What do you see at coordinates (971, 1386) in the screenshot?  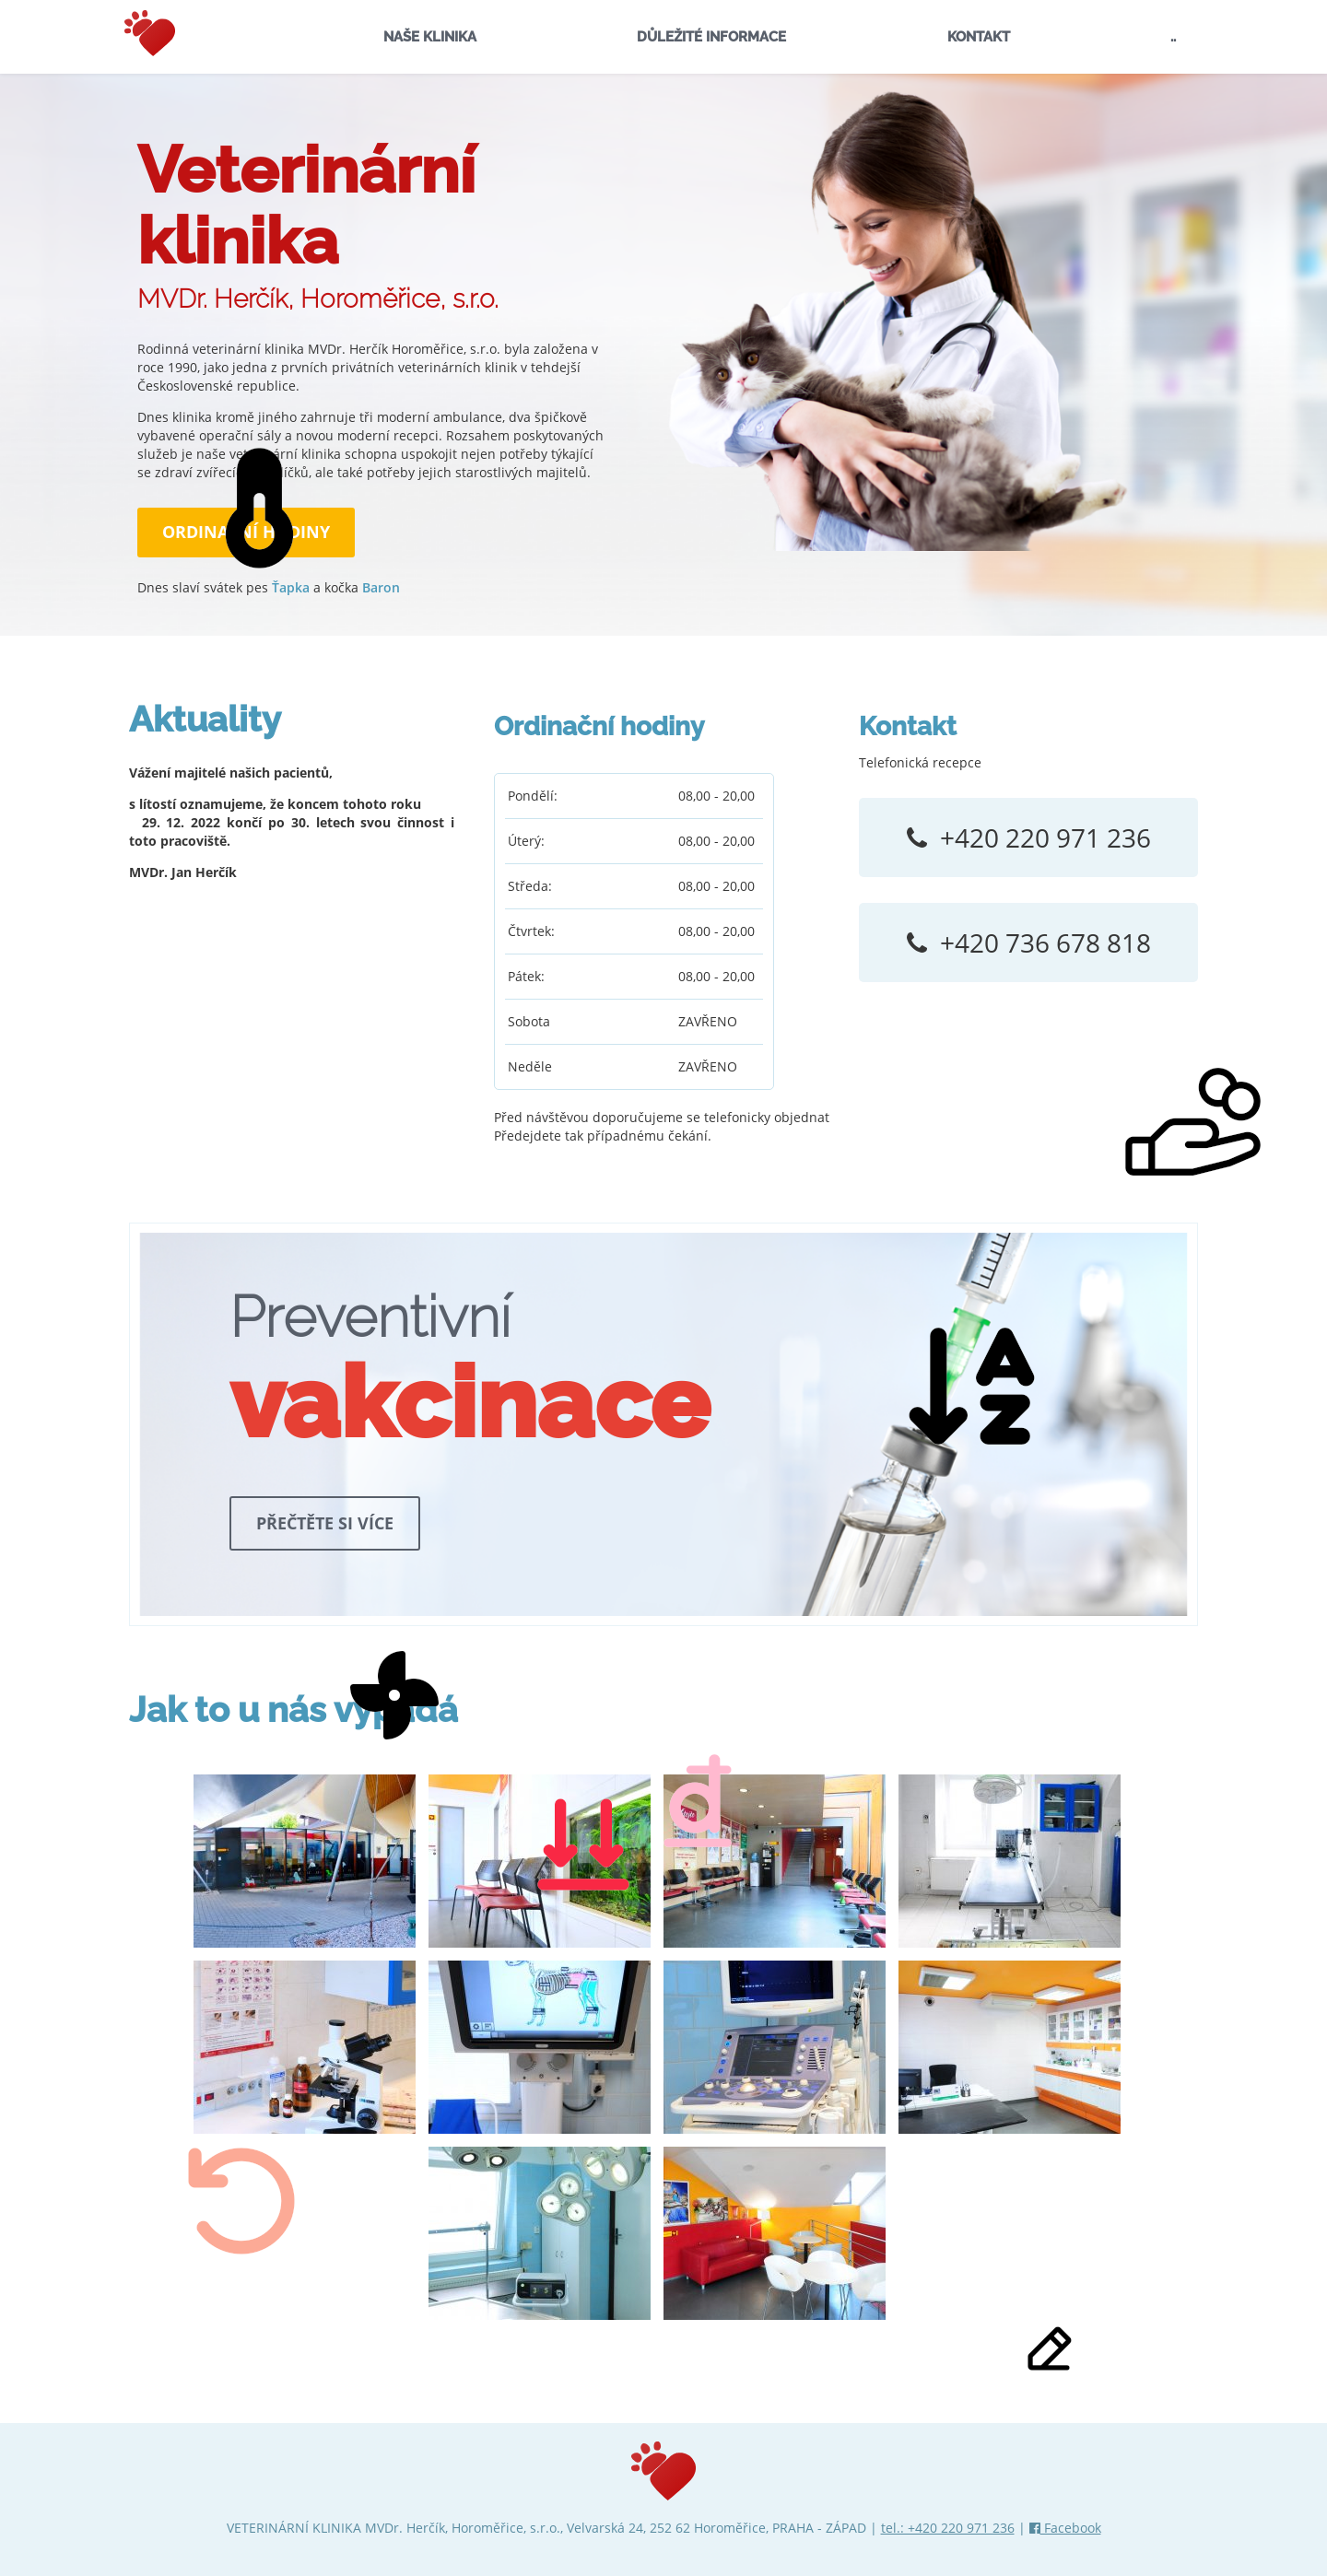 I see `sort items alphabetically from A to Z` at bounding box center [971, 1386].